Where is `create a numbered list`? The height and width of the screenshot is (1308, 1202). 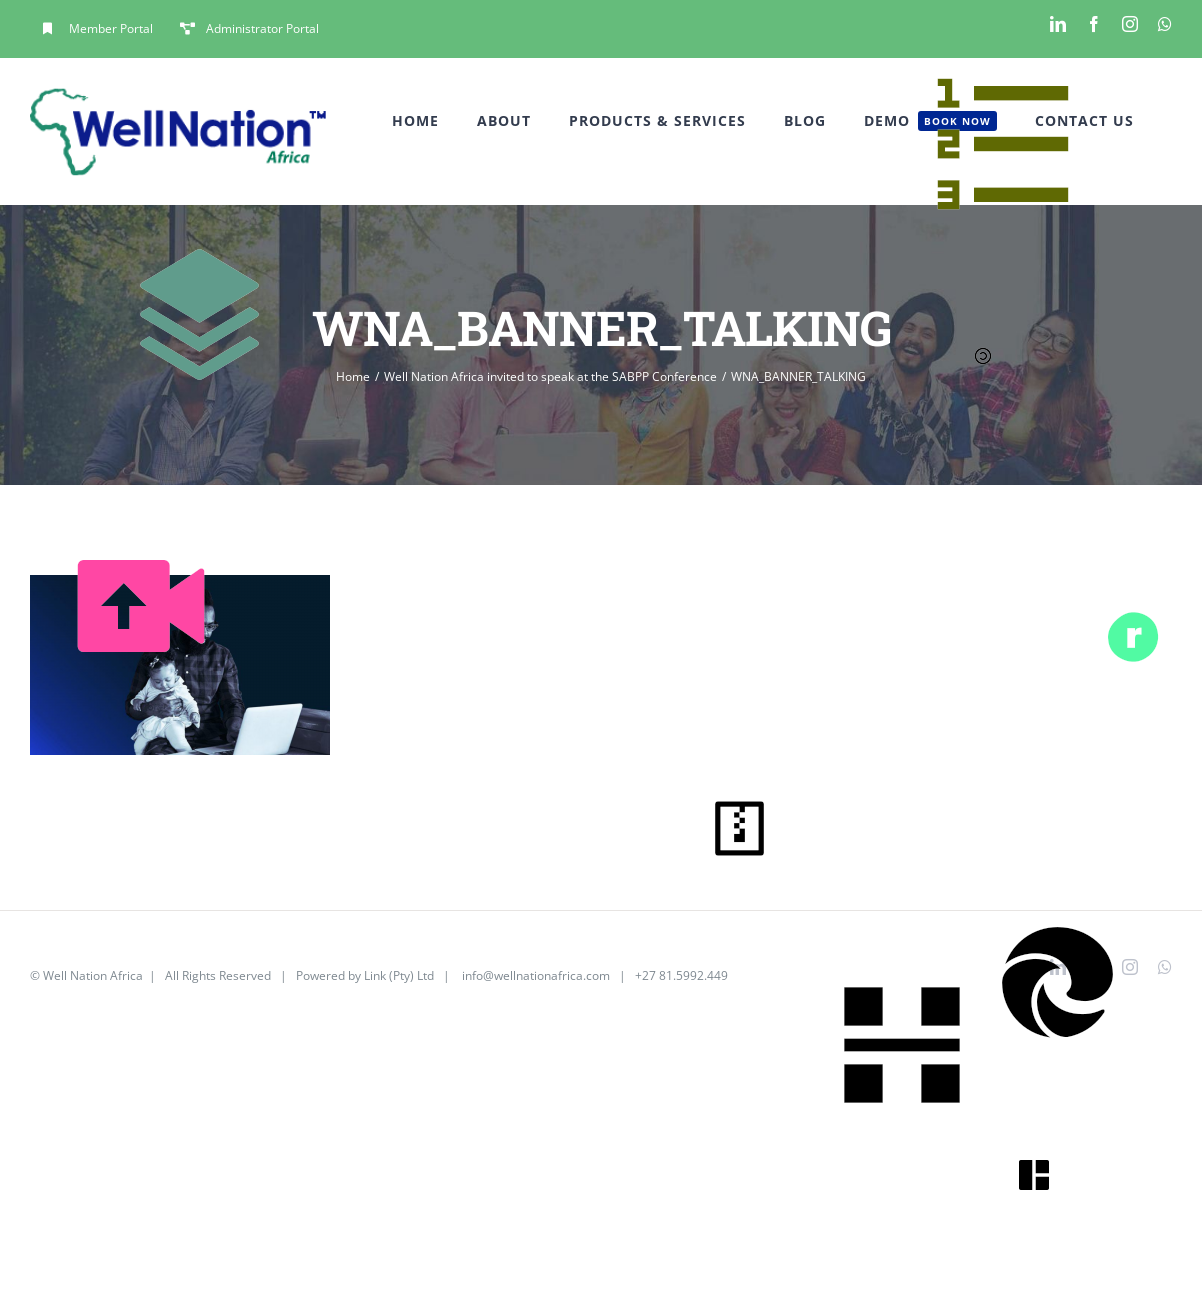
create a numbered list is located at coordinates (1003, 144).